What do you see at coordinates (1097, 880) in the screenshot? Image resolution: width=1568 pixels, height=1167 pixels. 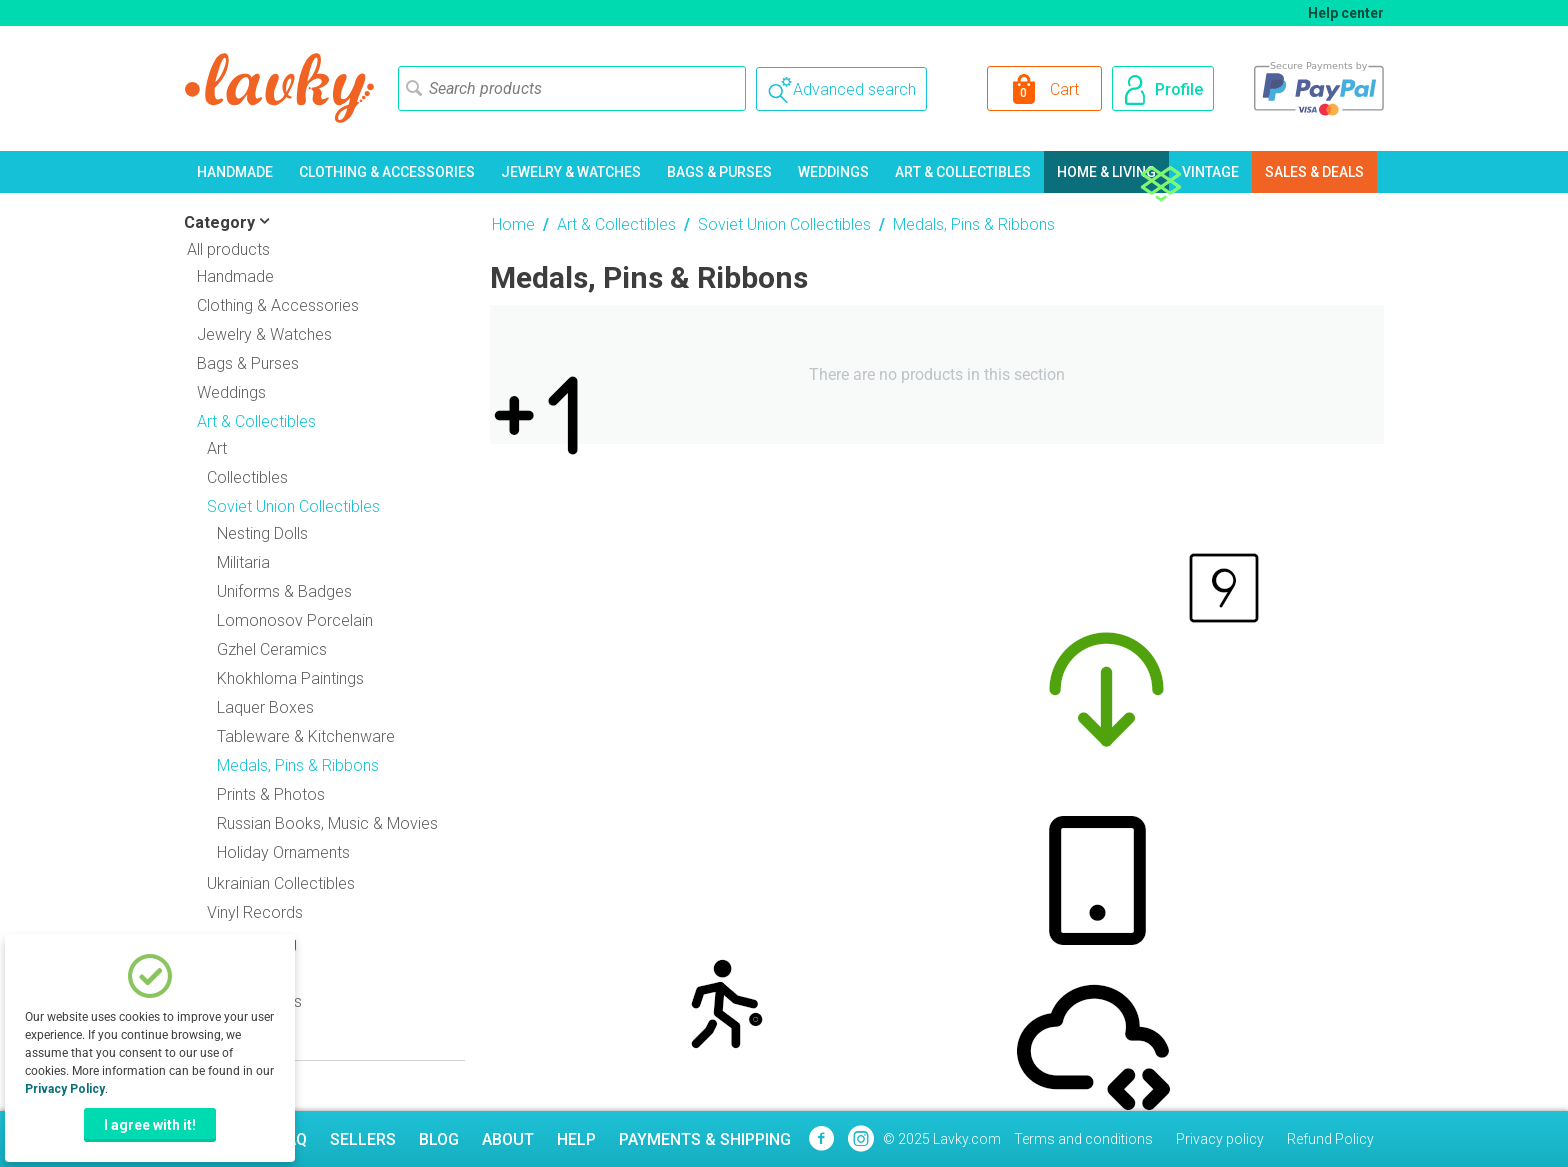 I see `switch to mobile view` at bounding box center [1097, 880].